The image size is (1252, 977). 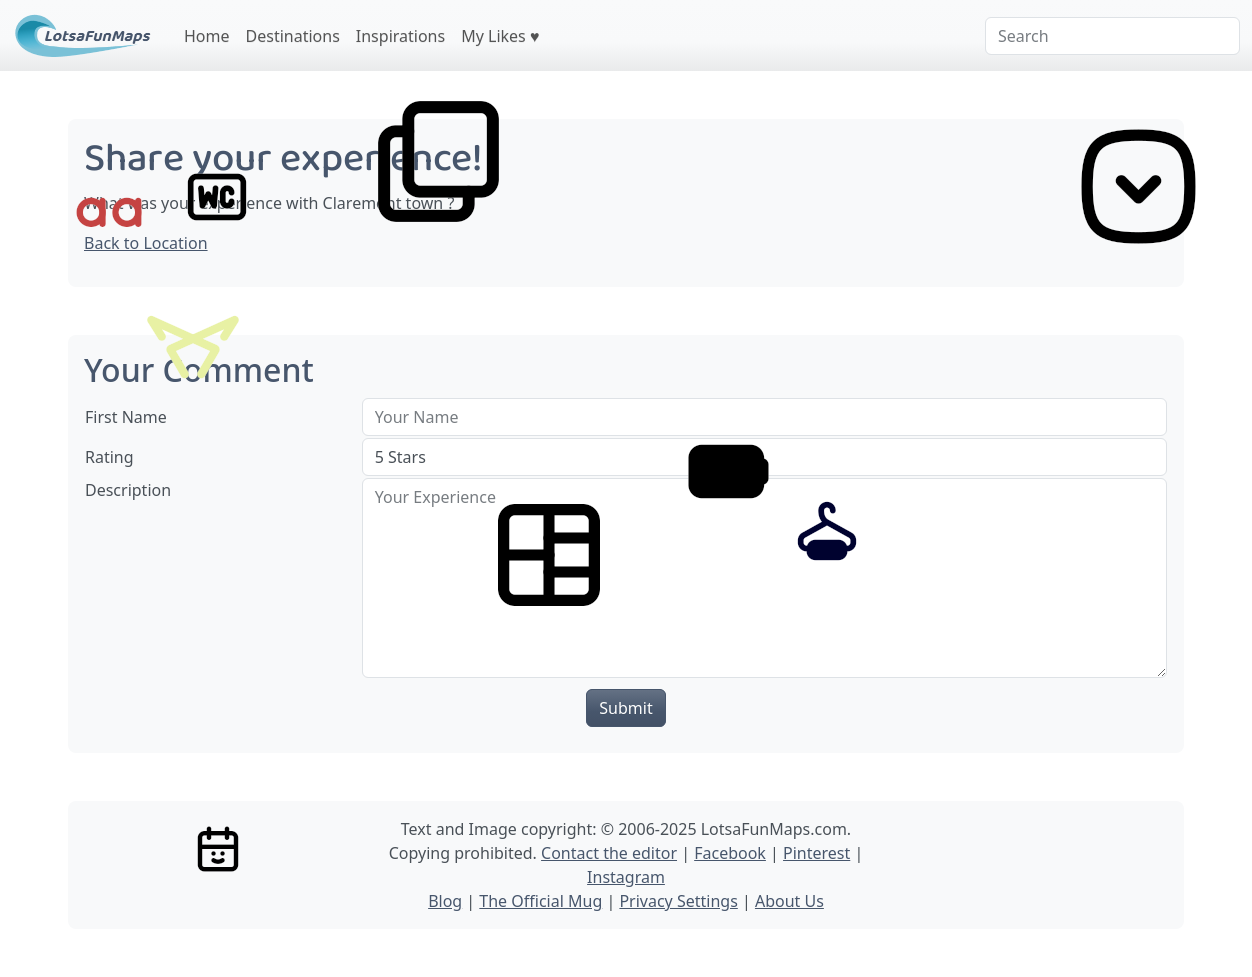 What do you see at coordinates (193, 345) in the screenshot?
I see `cupra brand logo` at bounding box center [193, 345].